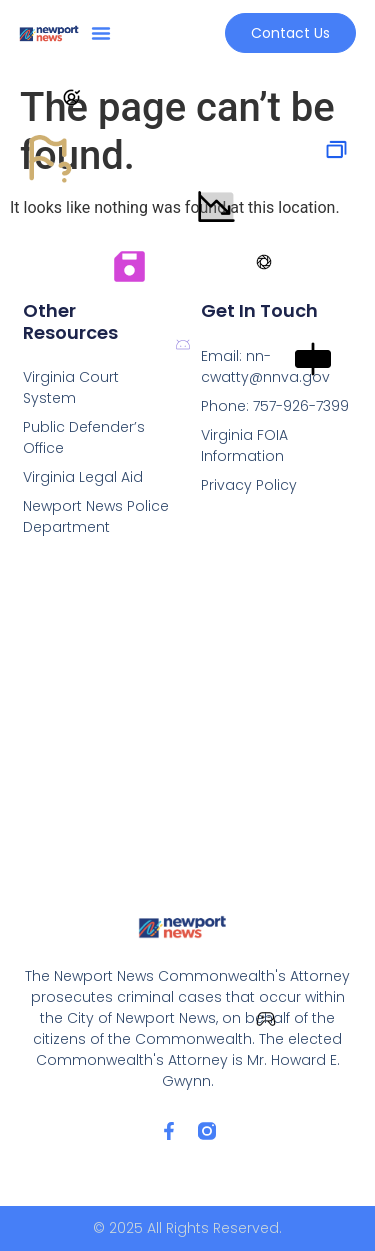 This screenshot has width=375, height=1251. I want to click on center element horizontally, so click(313, 359).